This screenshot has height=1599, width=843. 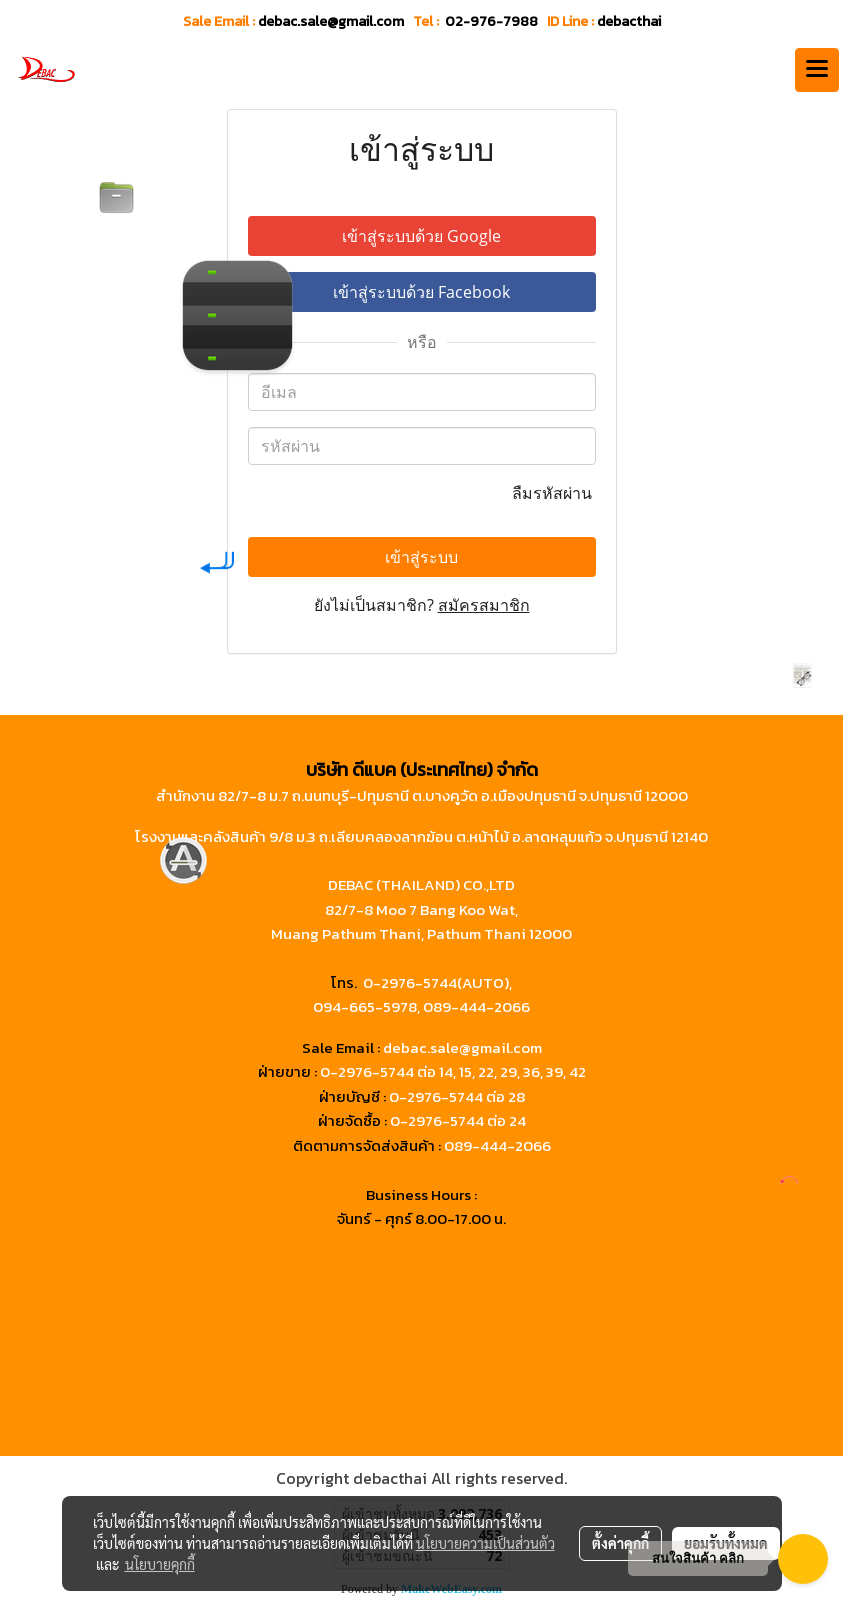 I want to click on undo the last action, so click(x=789, y=1180).